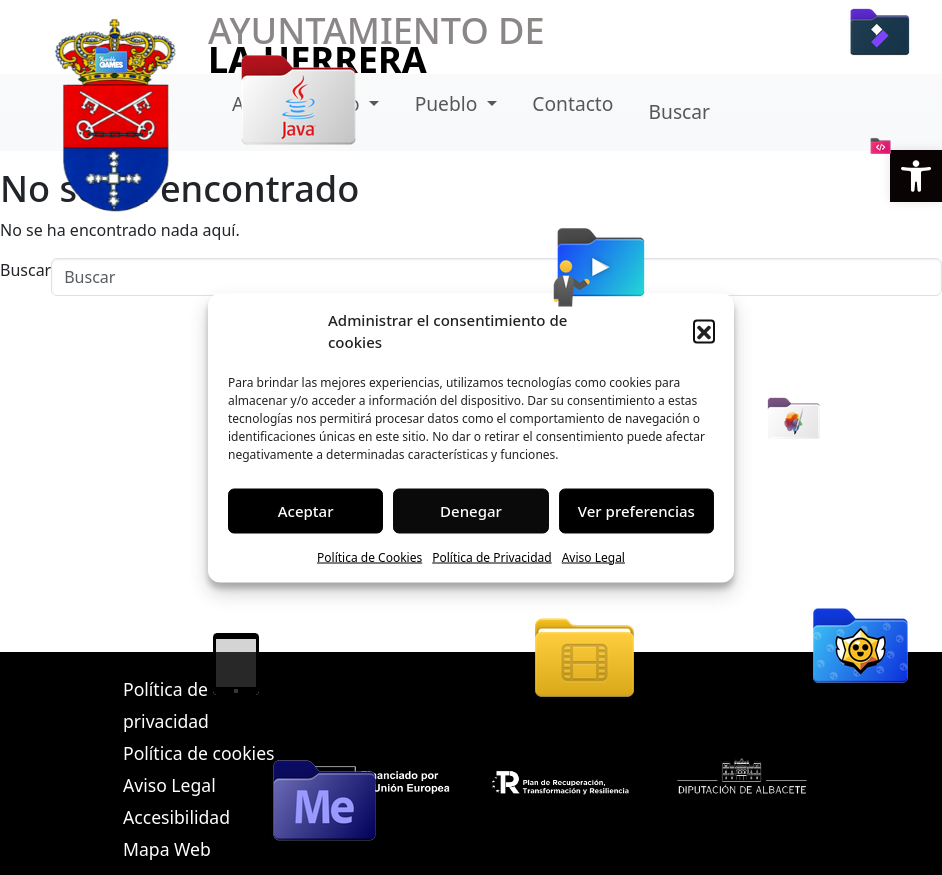  Describe the element at coordinates (111, 61) in the screenshot. I see `open humble games folder` at that location.